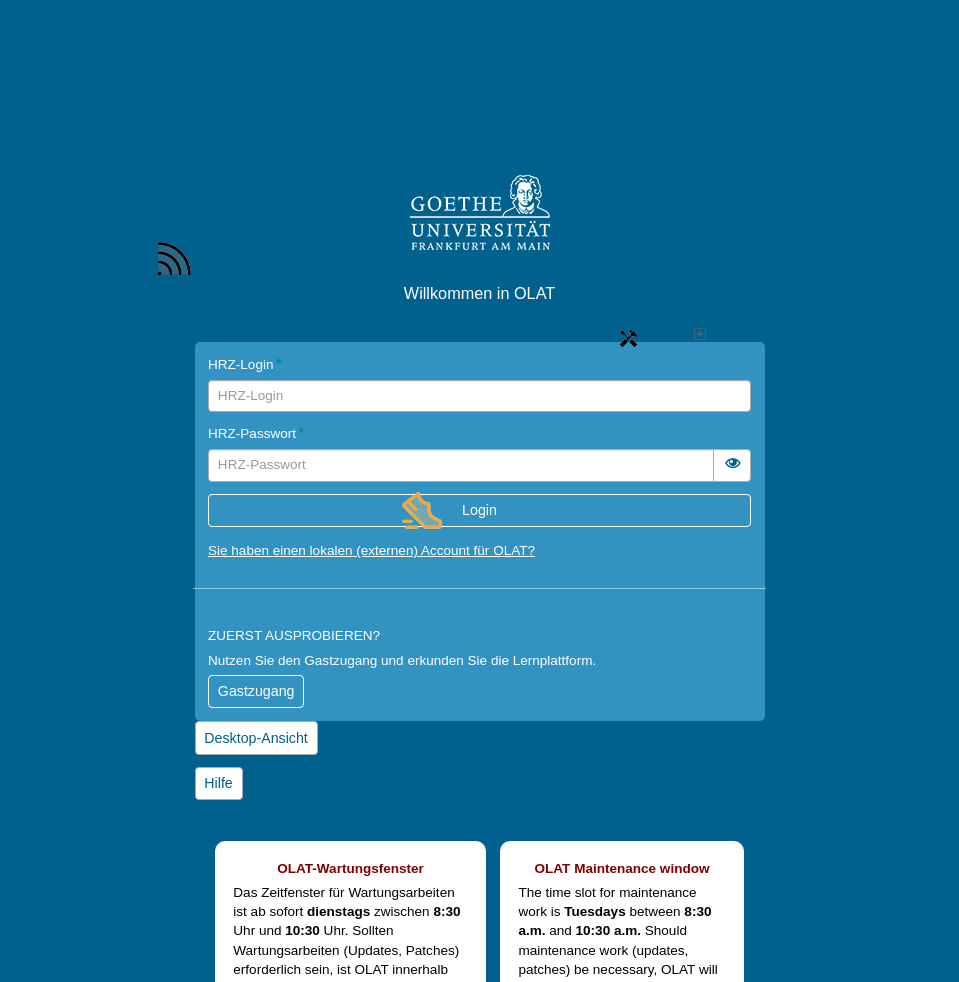 This screenshot has width=959, height=982. I want to click on access tools and settings, so click(628, 338).